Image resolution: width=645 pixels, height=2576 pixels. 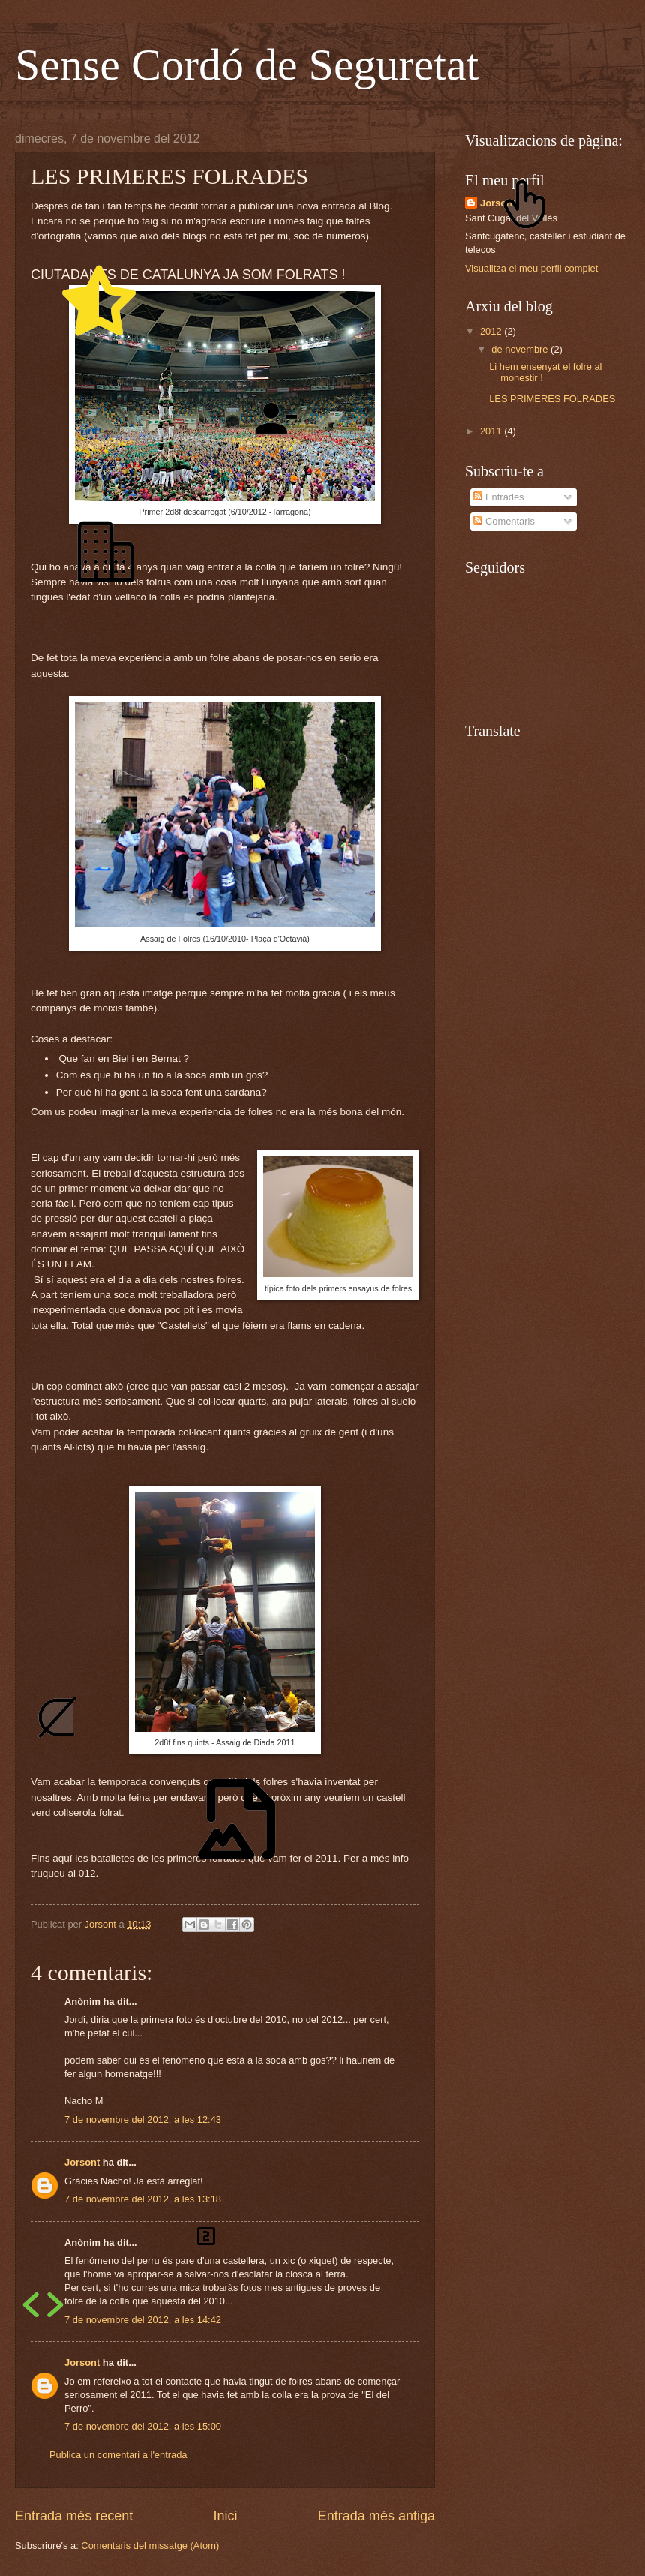 What do you see at coordinates (268, 180) in the screenshot?
I see `access mathematical or scientific calculator functions` at bounding box center [268, 180].